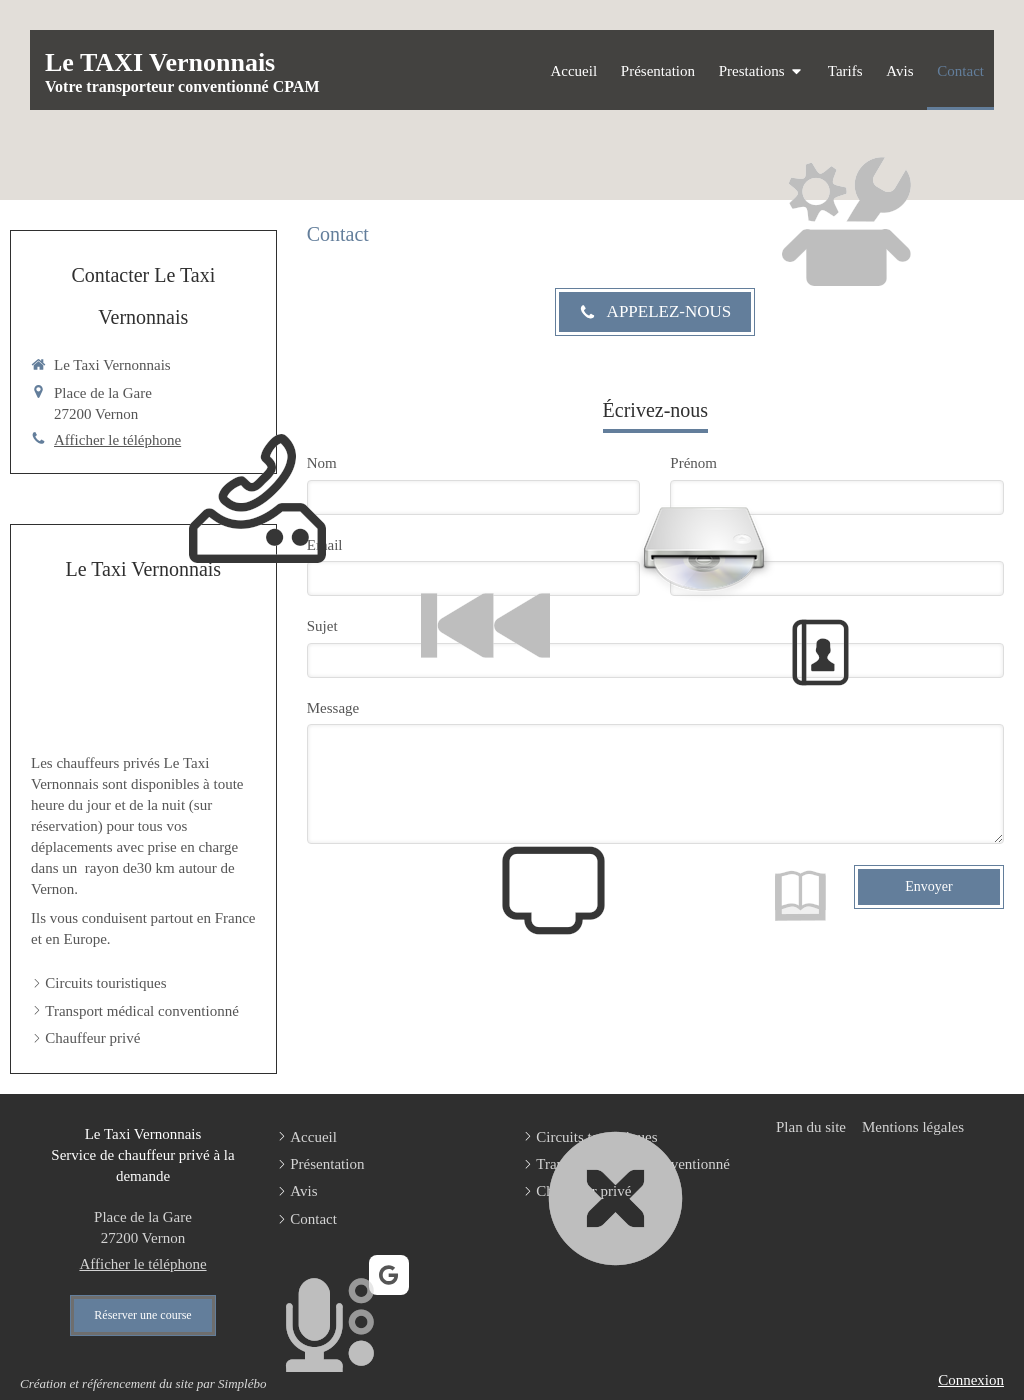 Image resolution: width=1024 pixels, height=1400 pixels. What do you see at coordinates (802, 894) in the screenshot?
I see `open the dictionary application` at bounding box center [802, 894].